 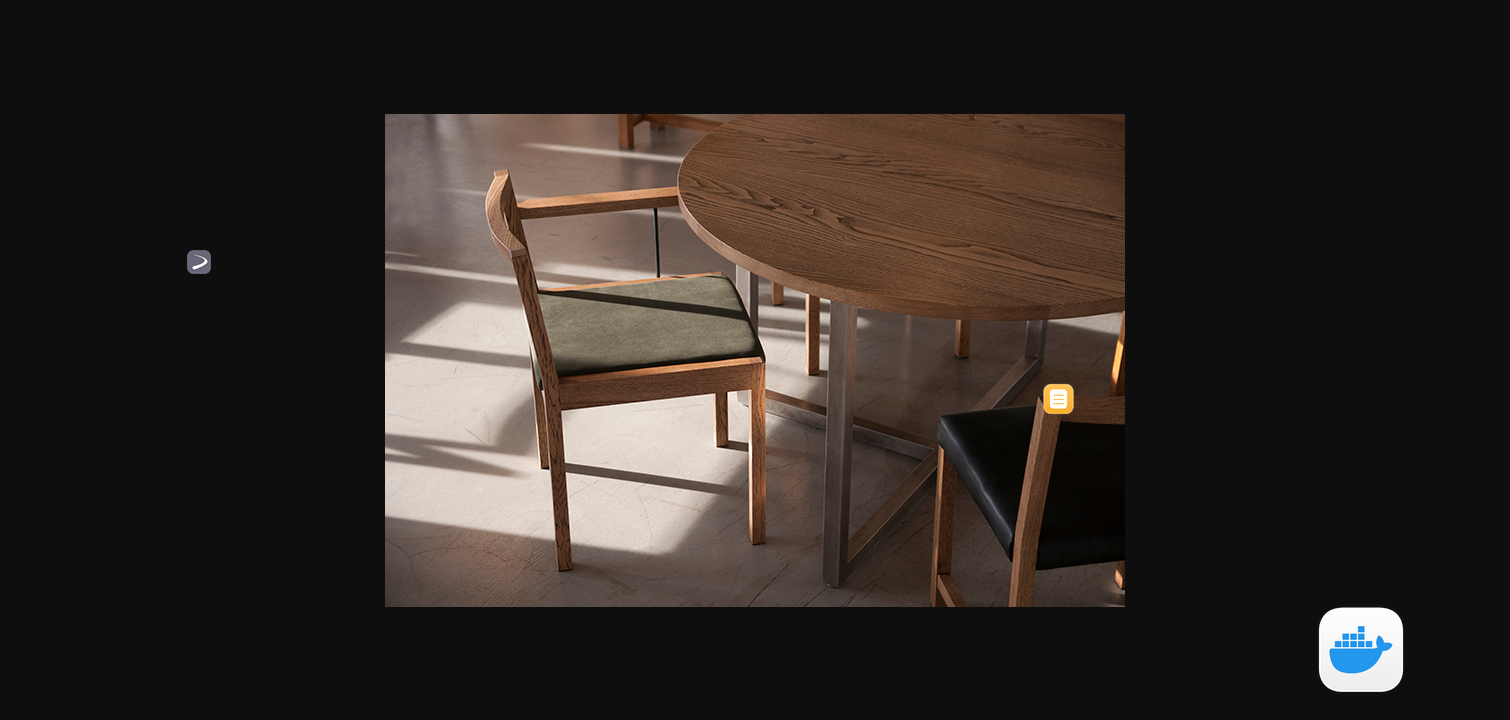 What do you see at coordinates (1058, 399) in the screenshot?
I see `access desklet preferences and settings` at bounding box center [1058, 399].